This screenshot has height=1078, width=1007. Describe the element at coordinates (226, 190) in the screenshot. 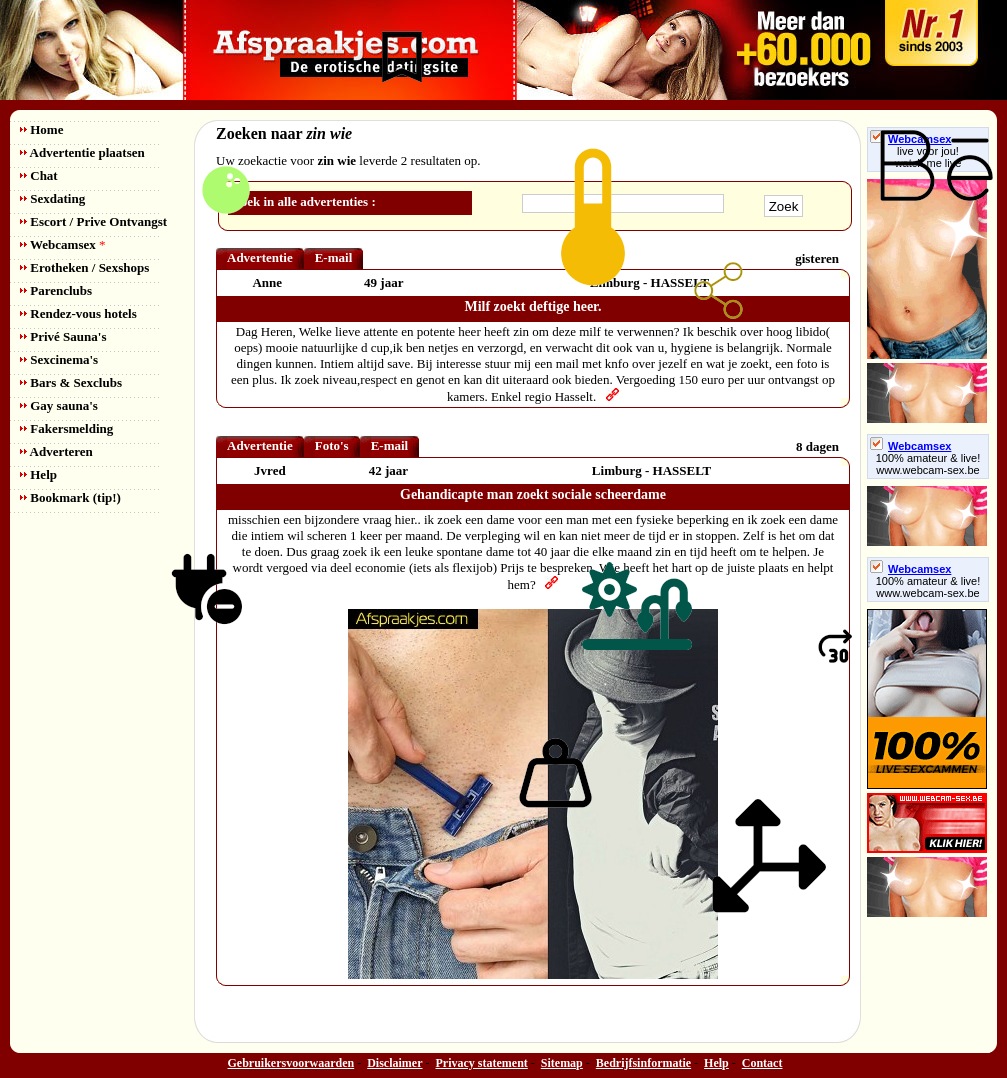

I see `access bowling or sports games` at that location.